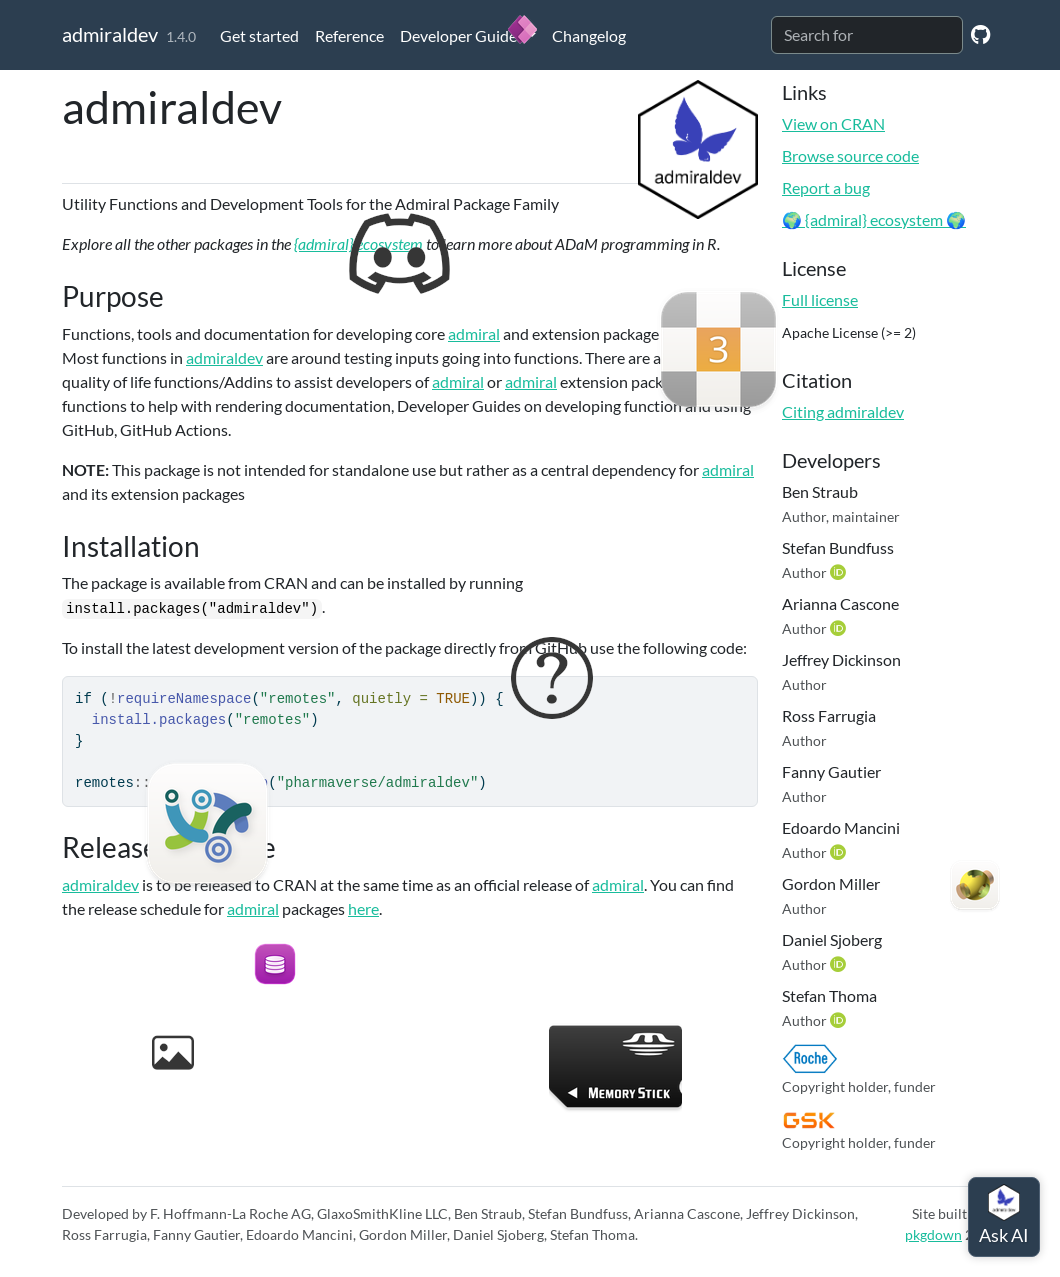 The image size is (1060, 1277). I want to click on open LibreOffice Base database application, so click(275, 964).